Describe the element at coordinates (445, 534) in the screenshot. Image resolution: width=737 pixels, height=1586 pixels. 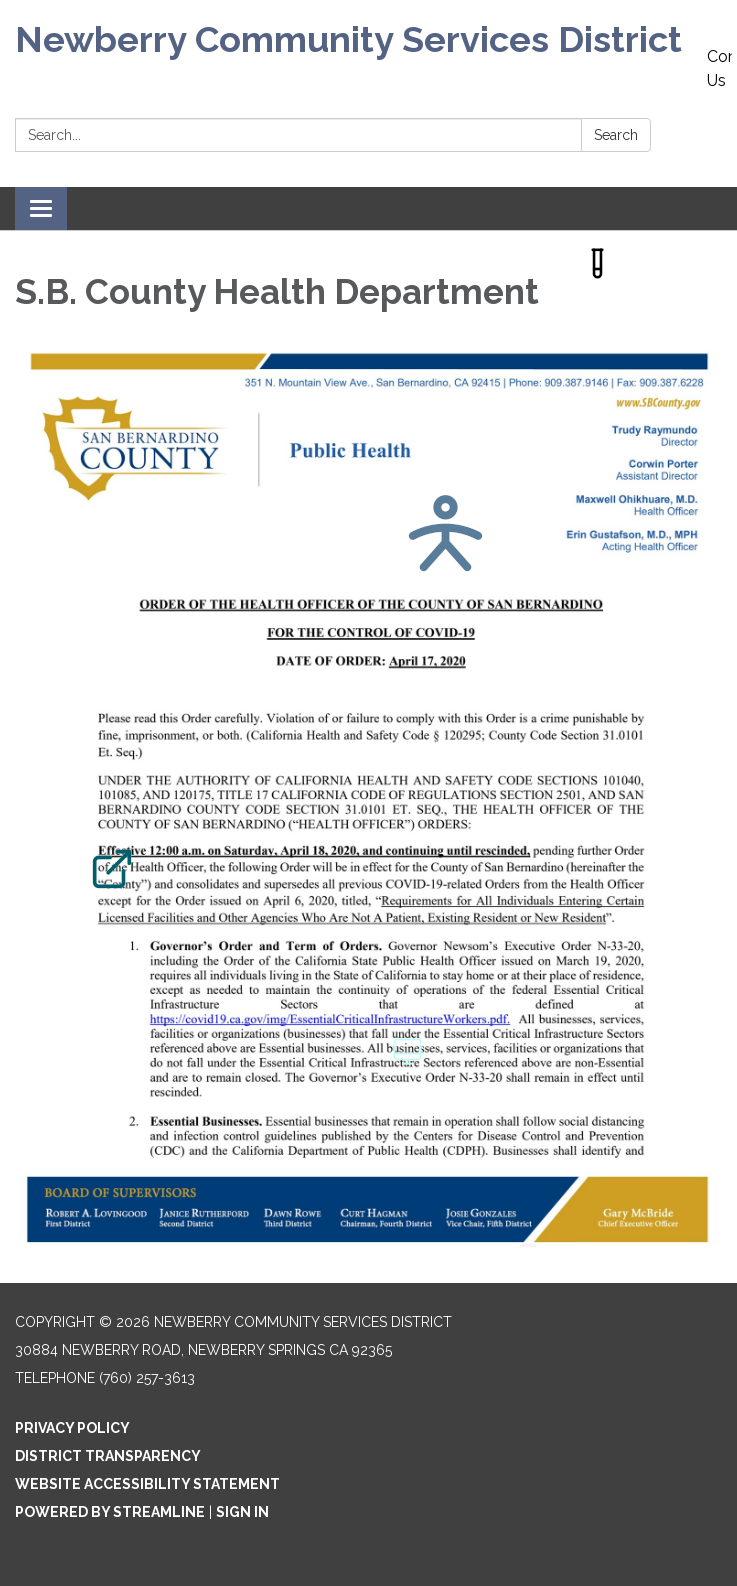
I see `view user profile` at that location.